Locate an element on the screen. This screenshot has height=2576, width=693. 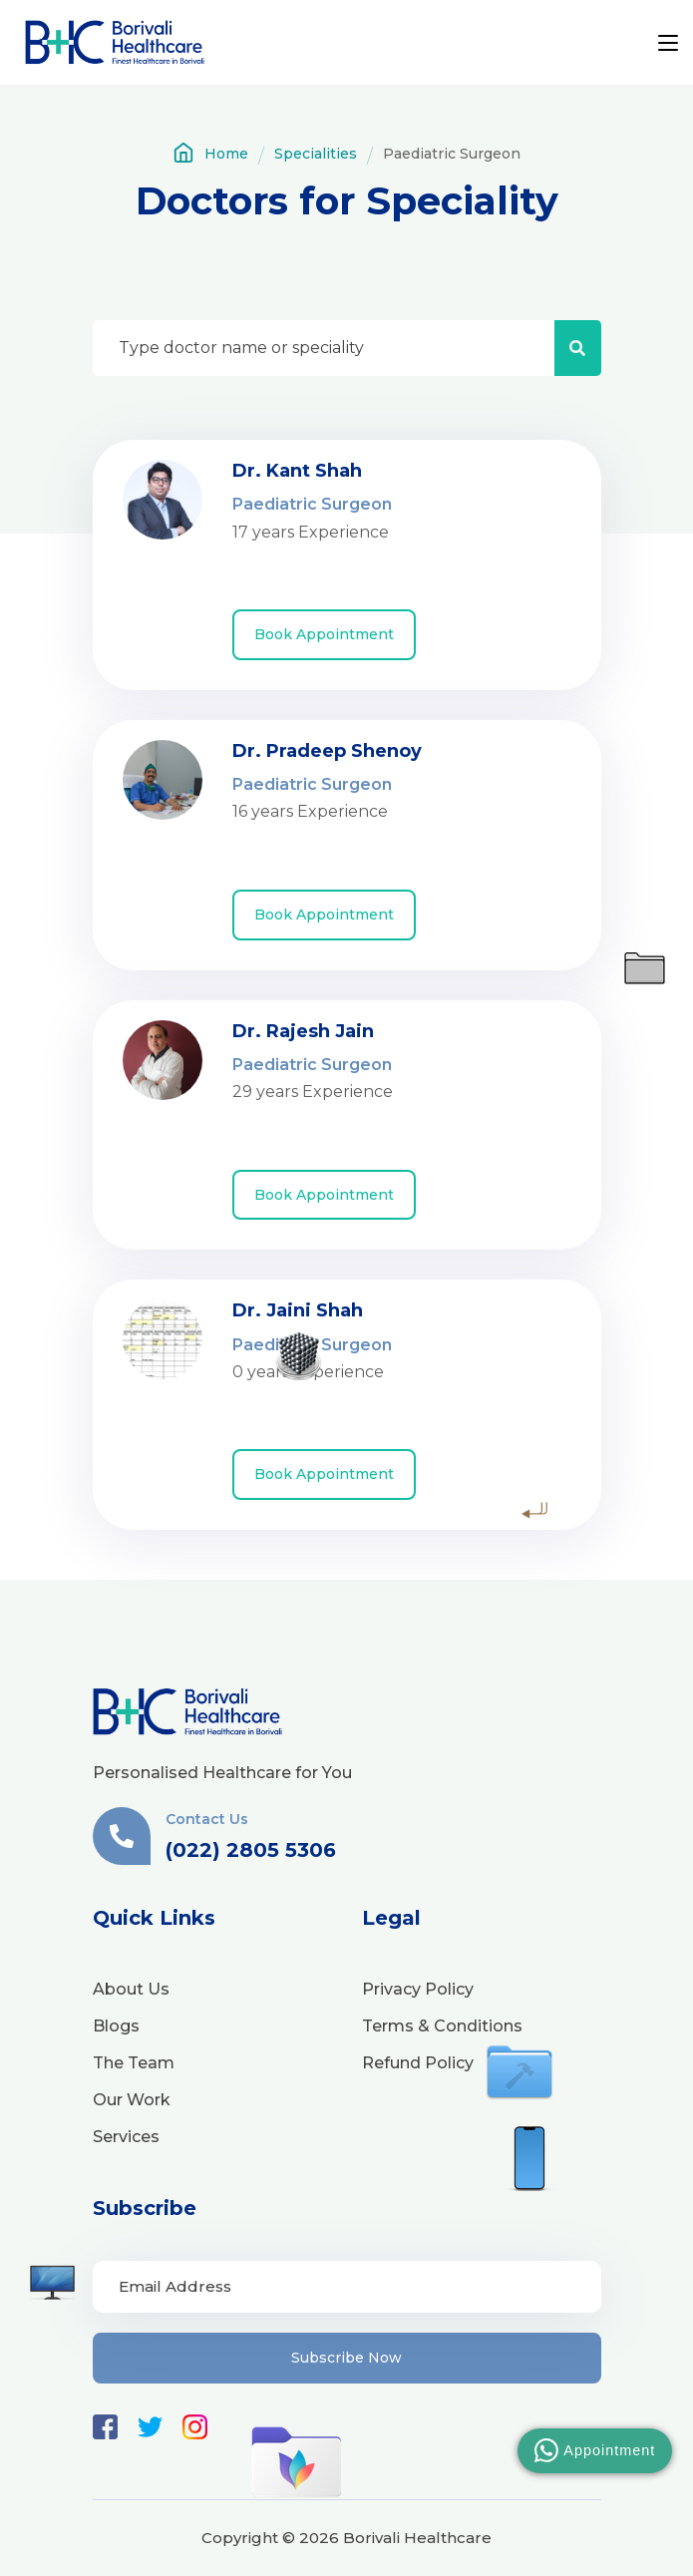
reply to all recipients of an email is located at coordinates (533, 1508).